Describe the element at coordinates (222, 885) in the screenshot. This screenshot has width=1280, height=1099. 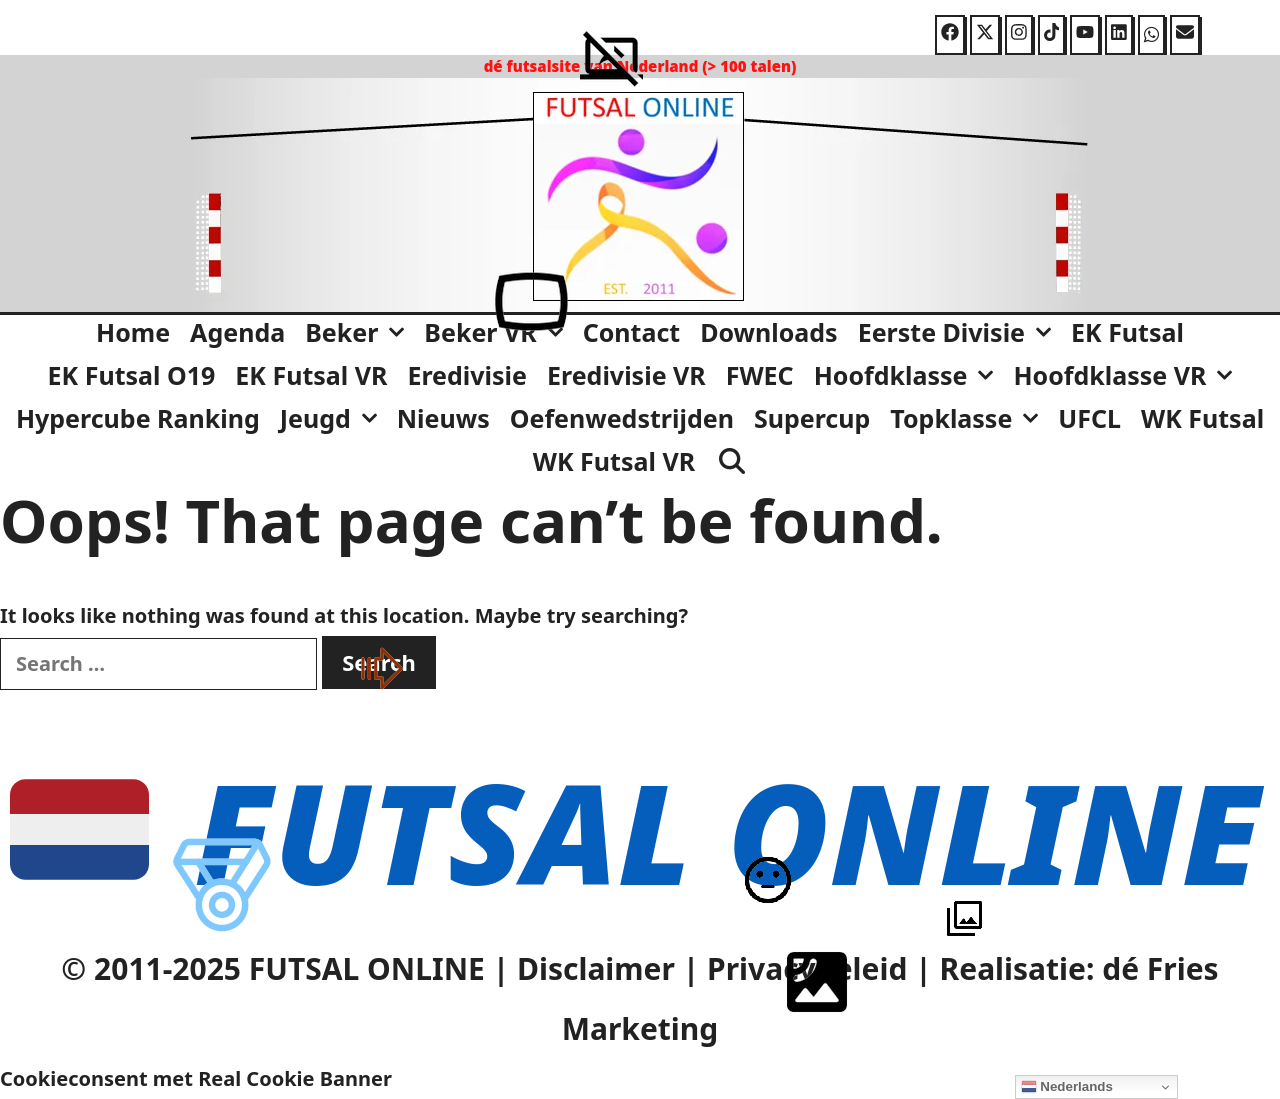
I see `view achievements or awards` at that location.